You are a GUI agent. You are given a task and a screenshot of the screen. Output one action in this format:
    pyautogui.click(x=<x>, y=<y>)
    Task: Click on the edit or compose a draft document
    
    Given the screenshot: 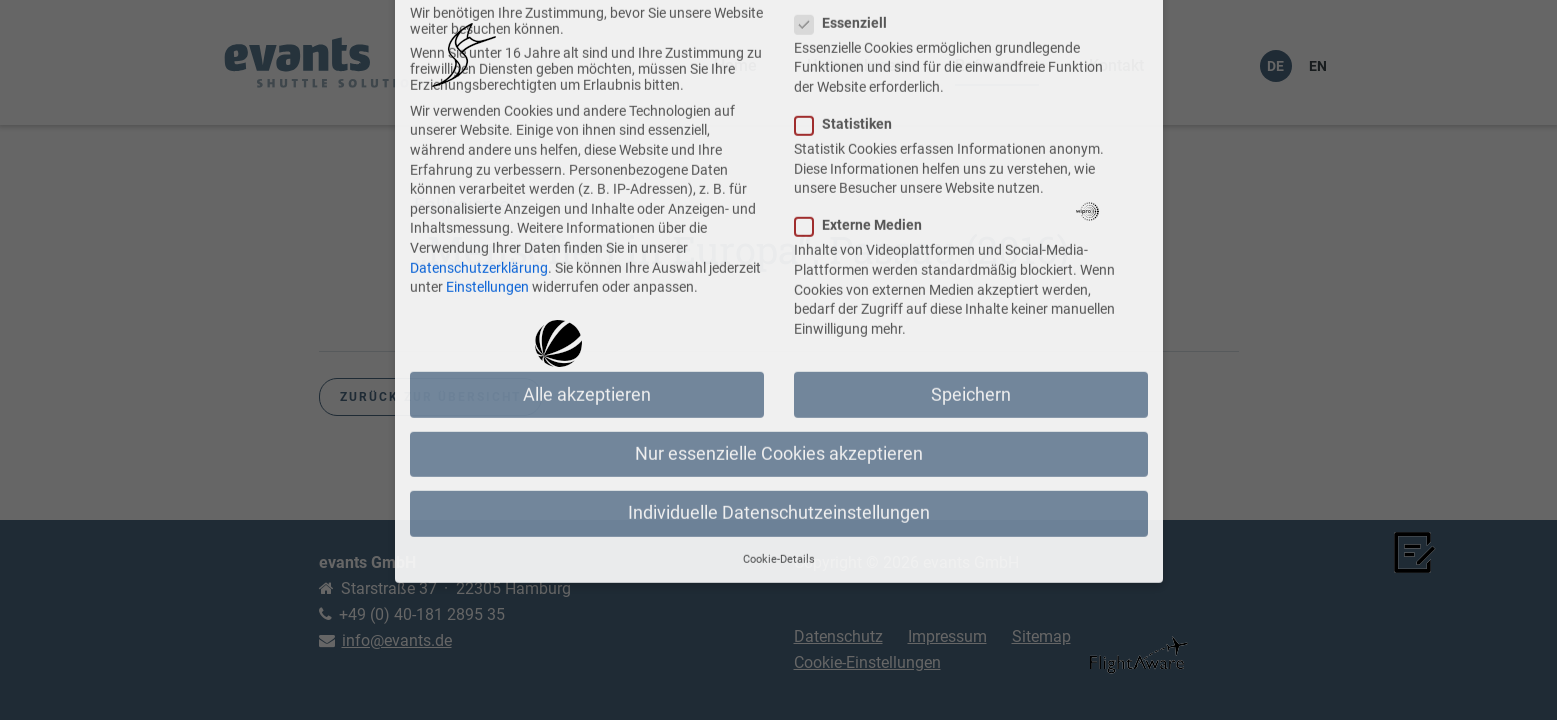 What is the action you would take?
    pyautogui.click(x=1412, y=552)
    